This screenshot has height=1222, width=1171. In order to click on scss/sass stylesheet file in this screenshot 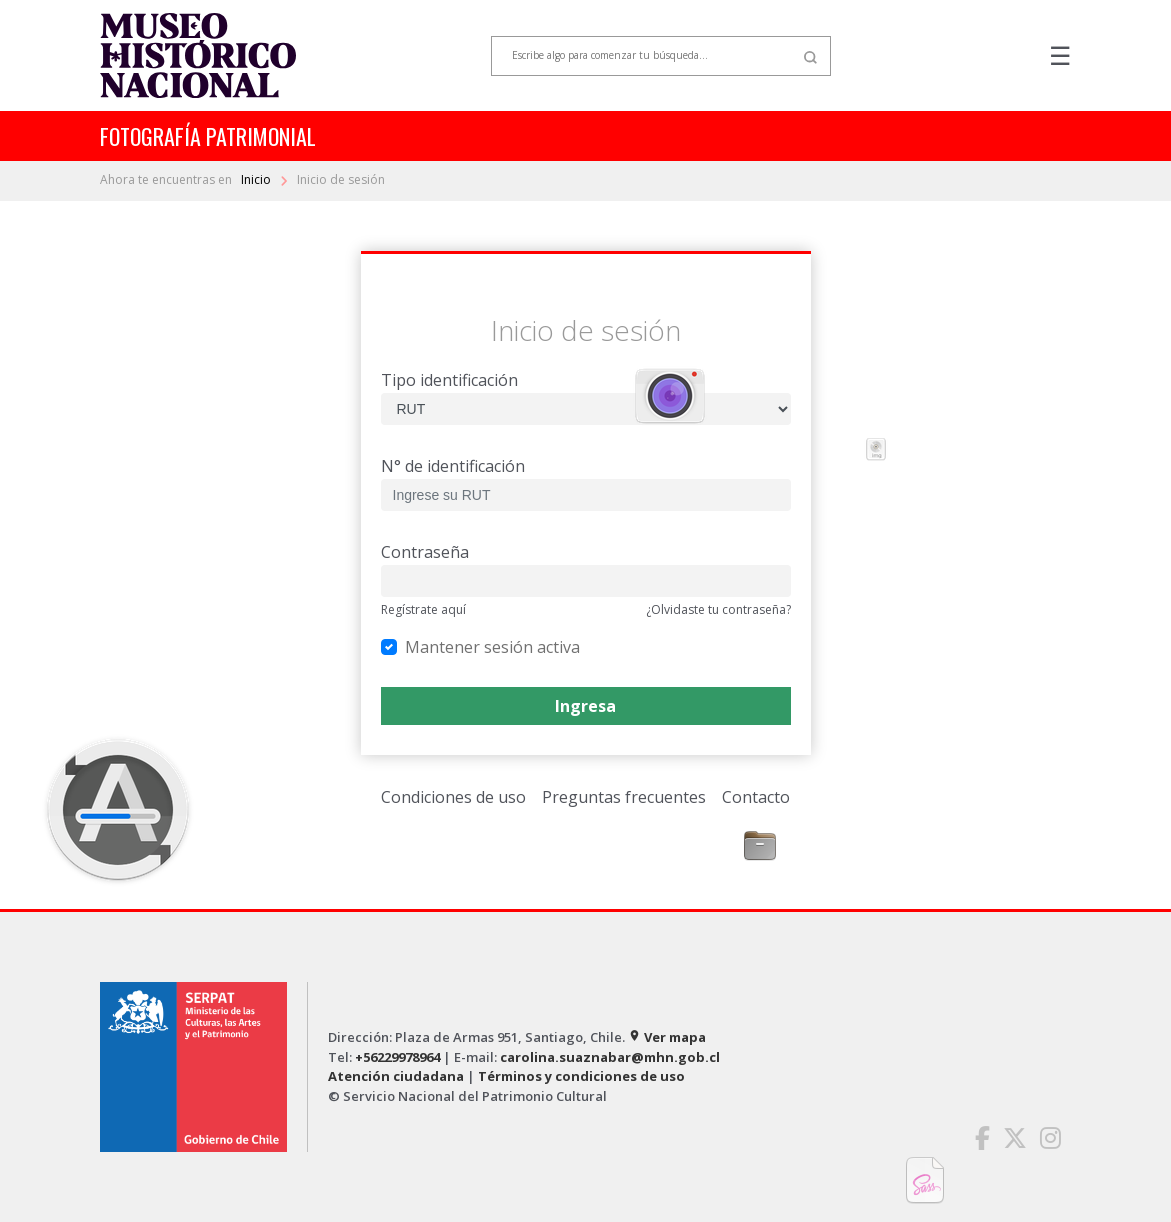, I will do `click(925, 1180)`.